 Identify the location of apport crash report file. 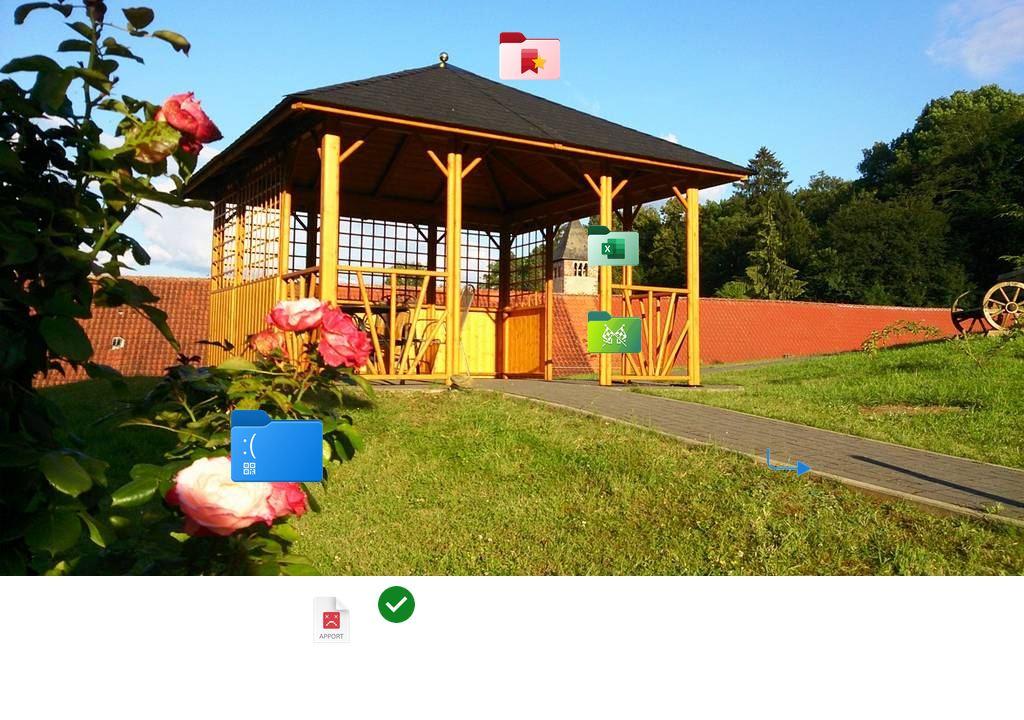
(331, 620).